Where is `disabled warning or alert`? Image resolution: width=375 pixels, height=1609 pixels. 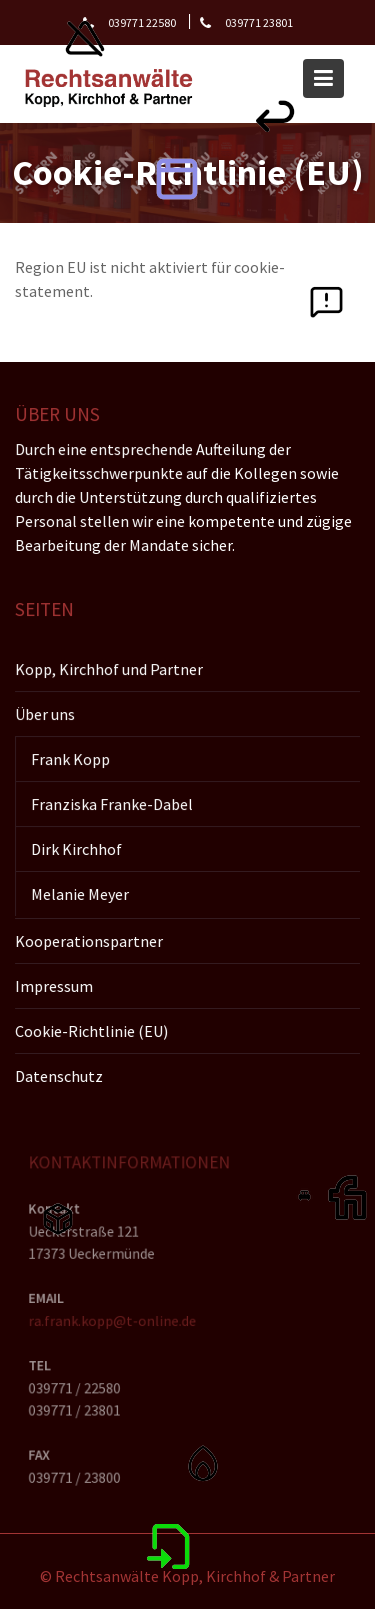
disabled warning or alert is located at coordinates (85, 39).